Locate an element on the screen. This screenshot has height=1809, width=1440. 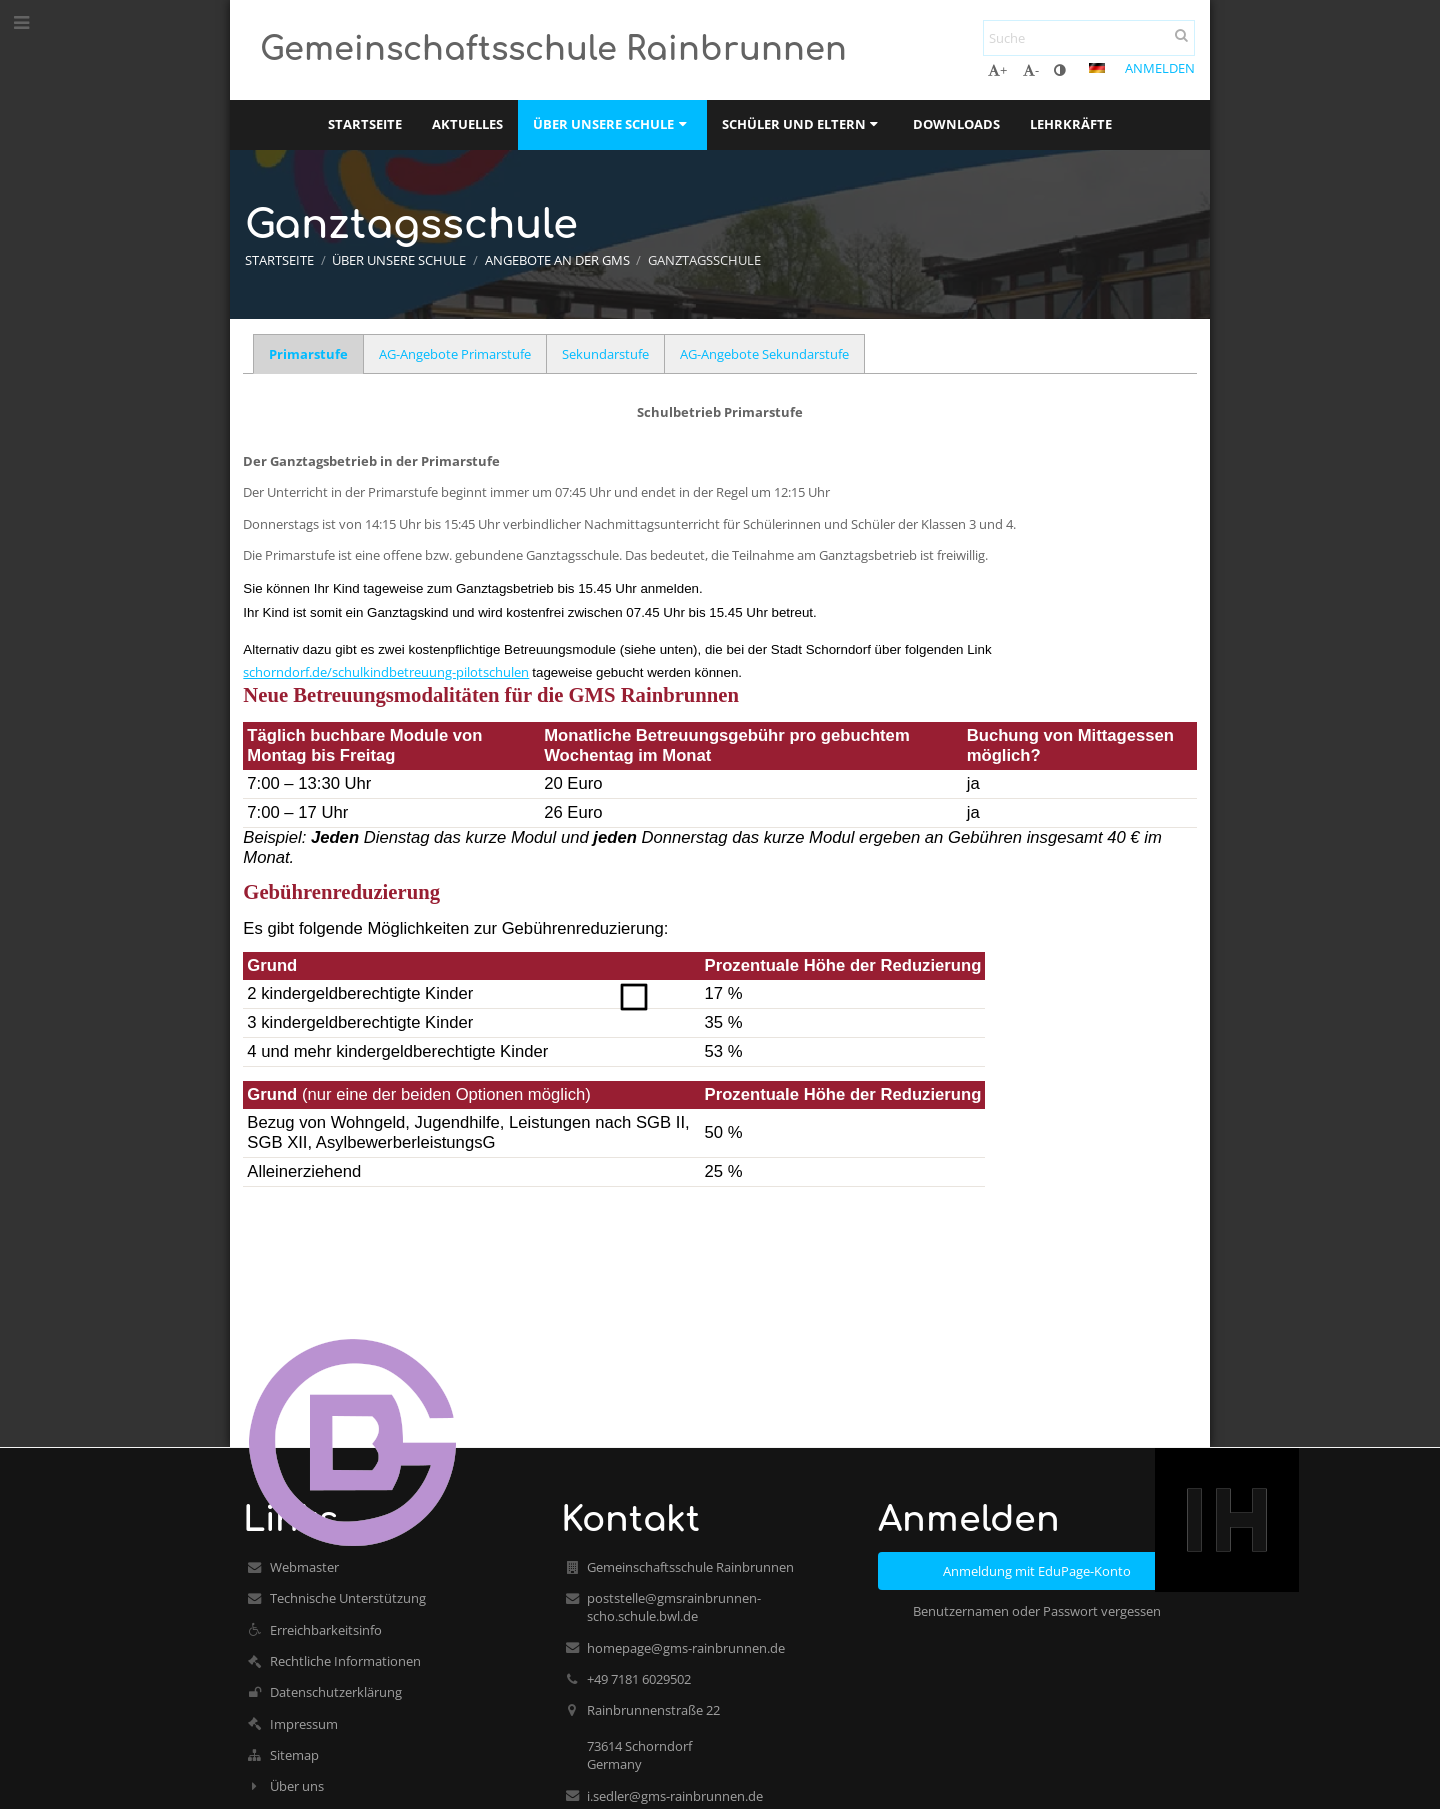
an unchecked checkbox awaiting selection is located at coordinates (634, 997).